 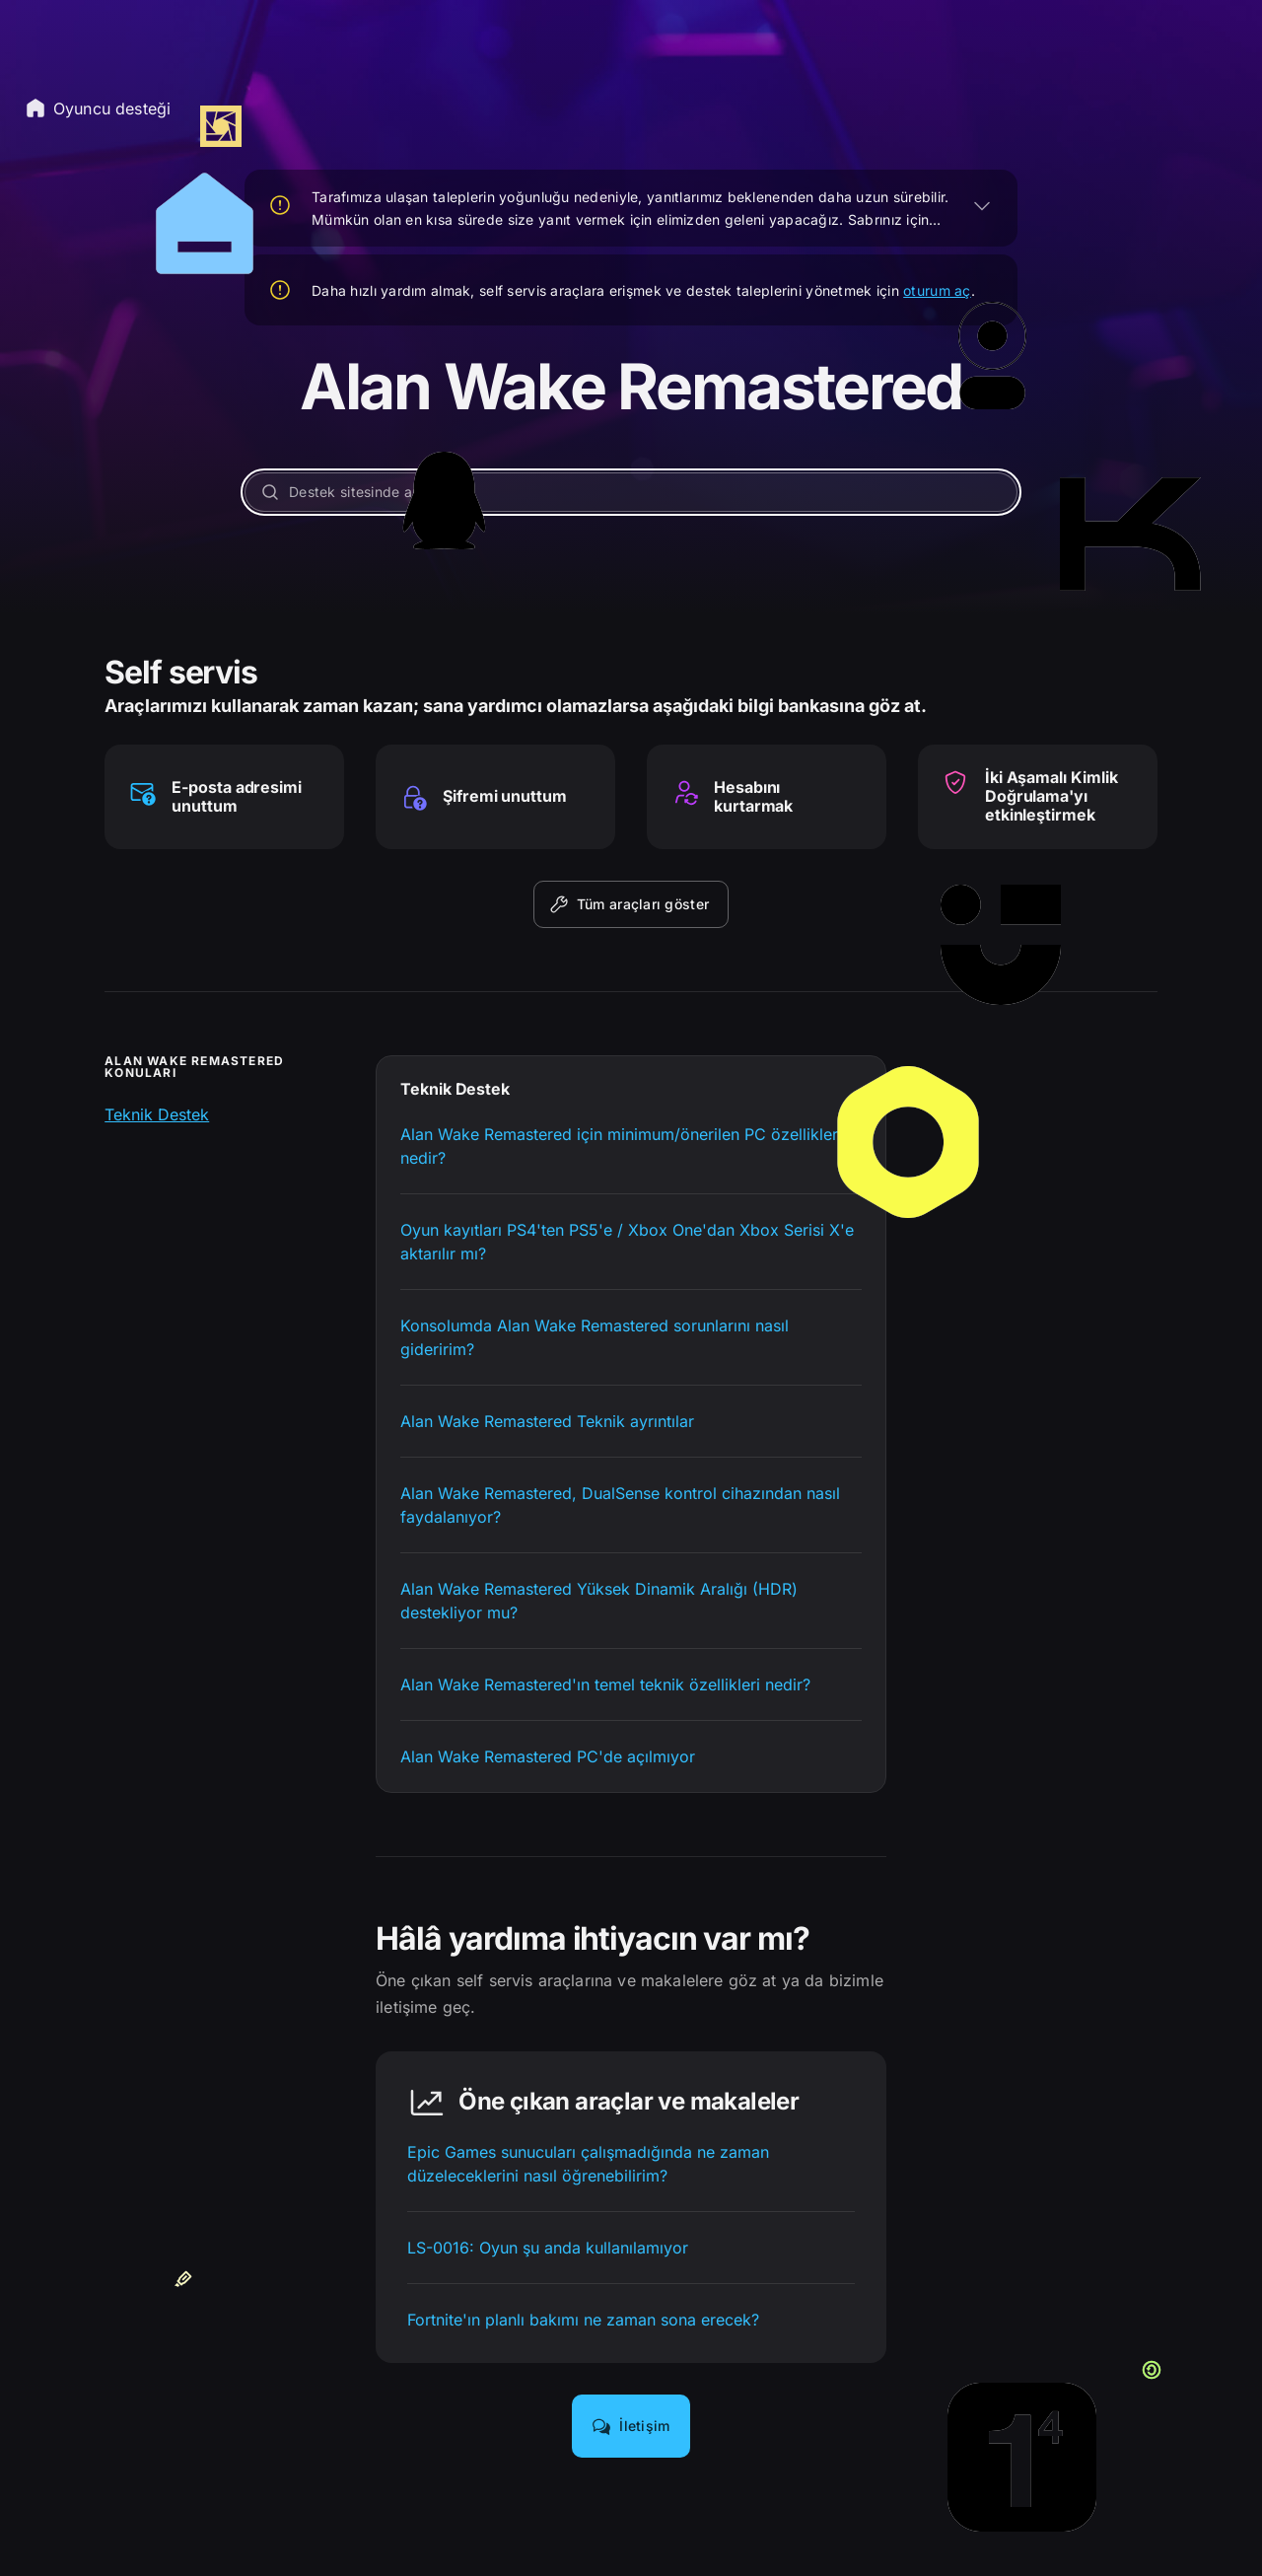 I want to click on daisyUI component library logo, so click(x=992, y=355).